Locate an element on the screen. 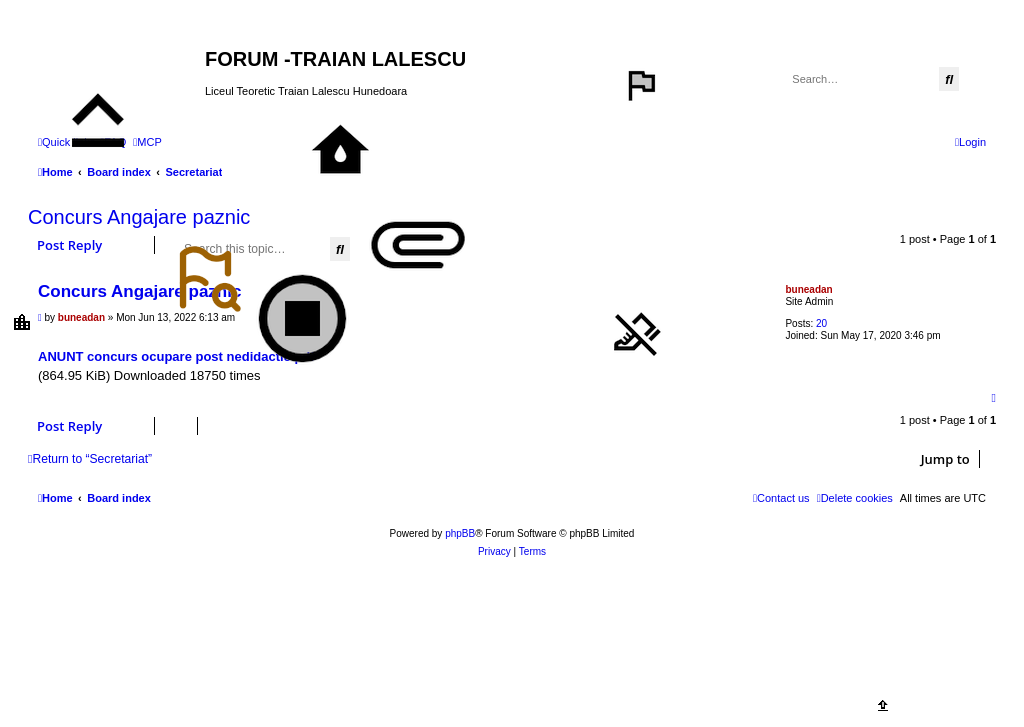  attach a file to your message is located at coordinates (416, 245).